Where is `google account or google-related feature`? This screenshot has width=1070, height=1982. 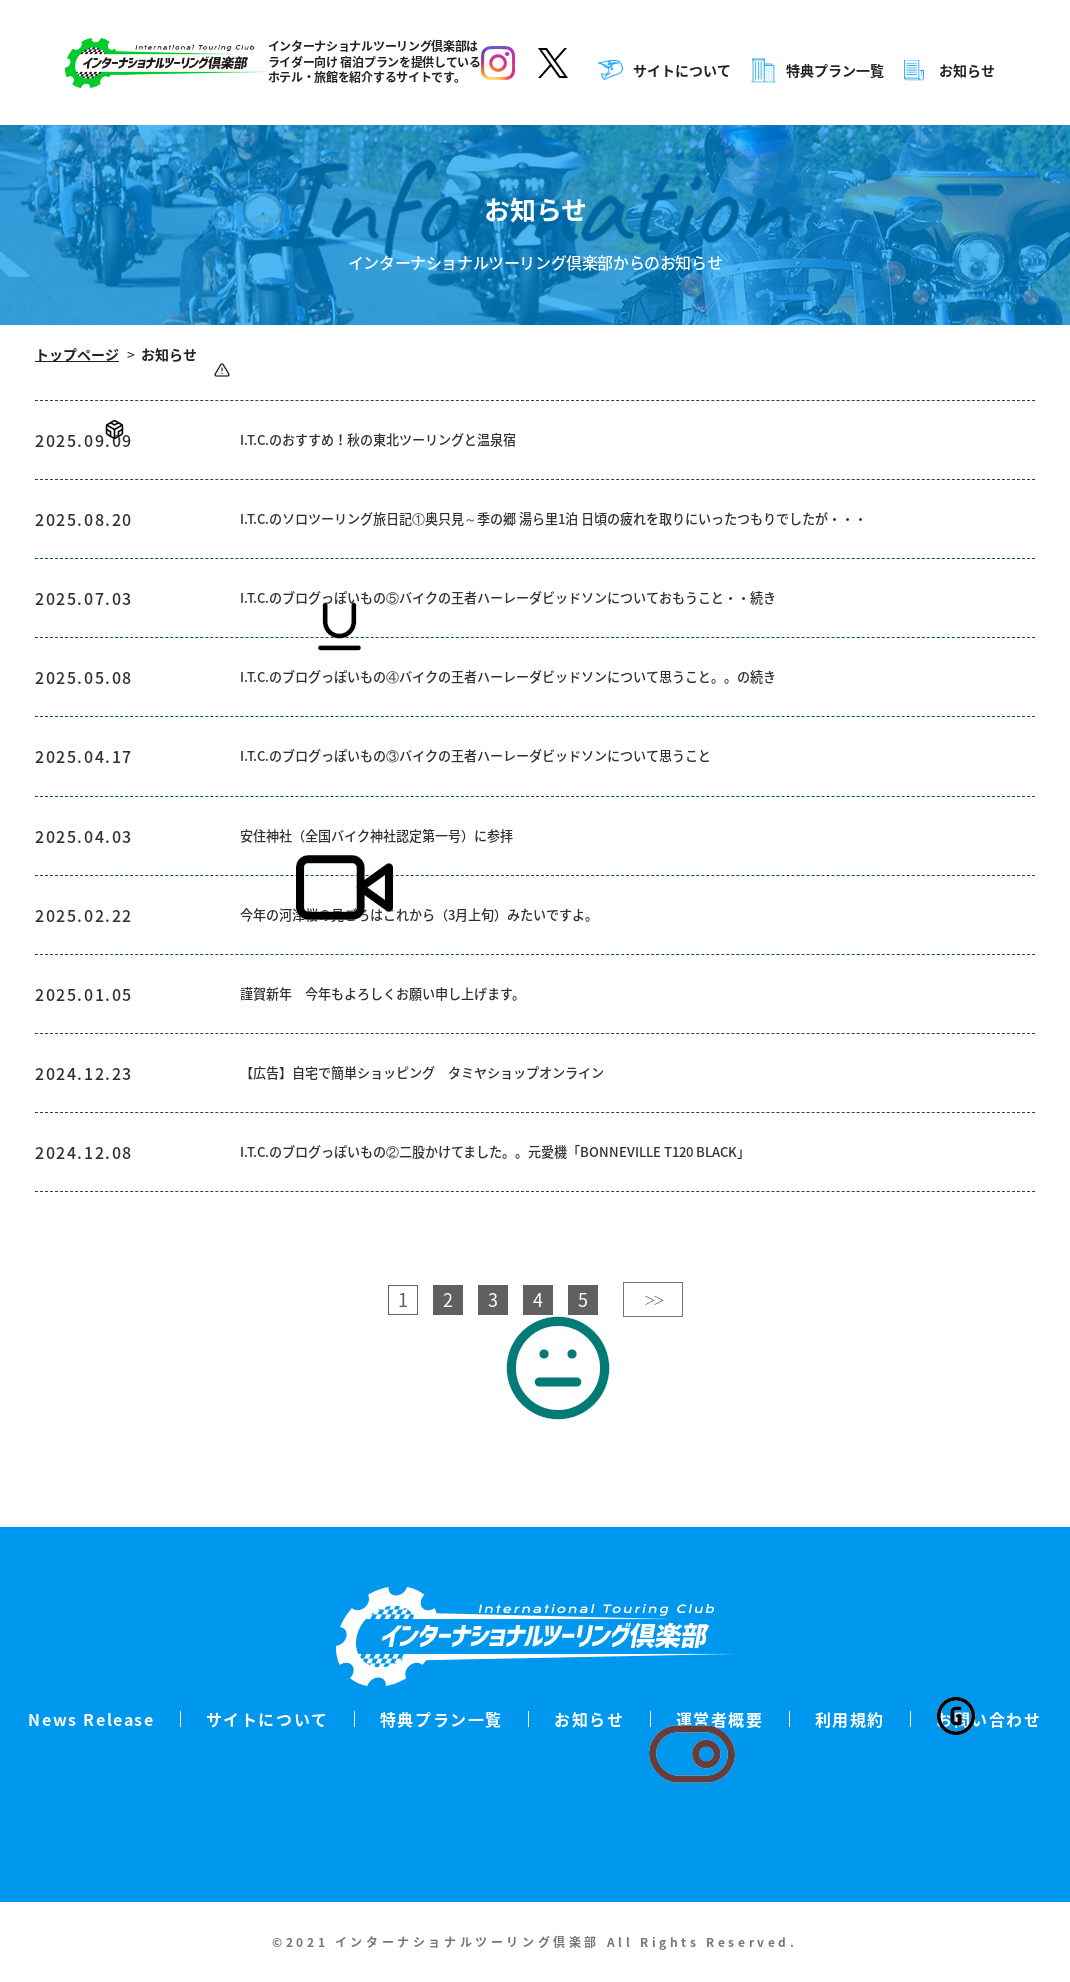 google account or google-related feature is located at coordinates (956, 1716).